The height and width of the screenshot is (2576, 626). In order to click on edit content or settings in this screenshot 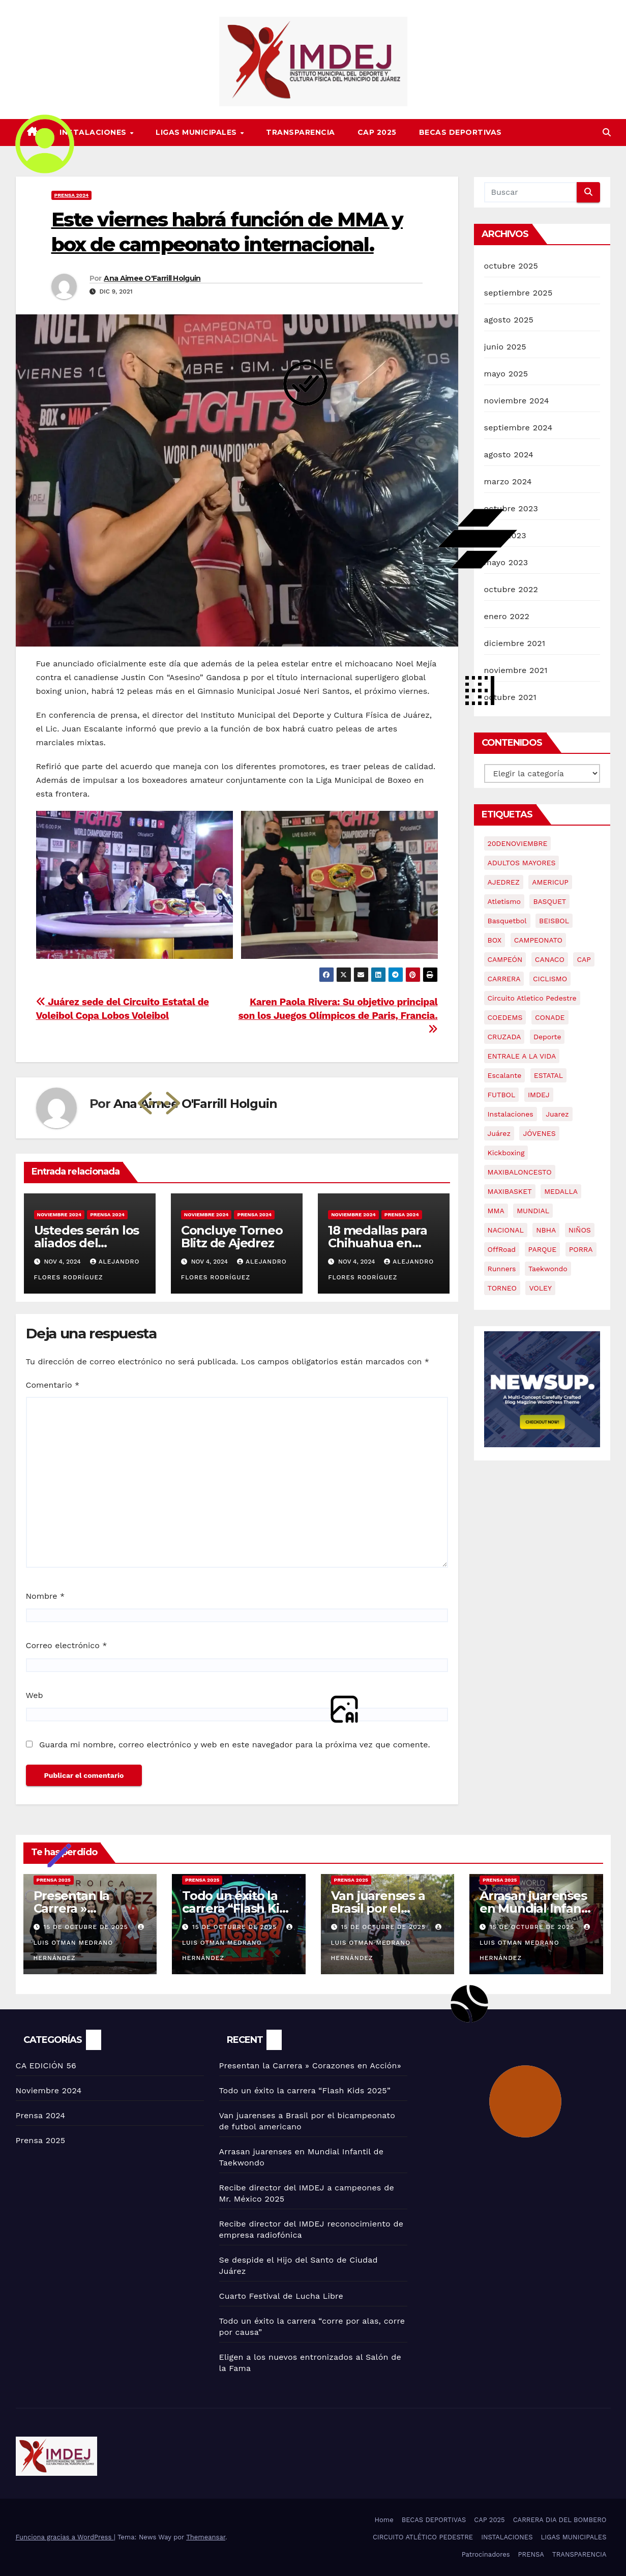, I will do `click(59, 1855)`.